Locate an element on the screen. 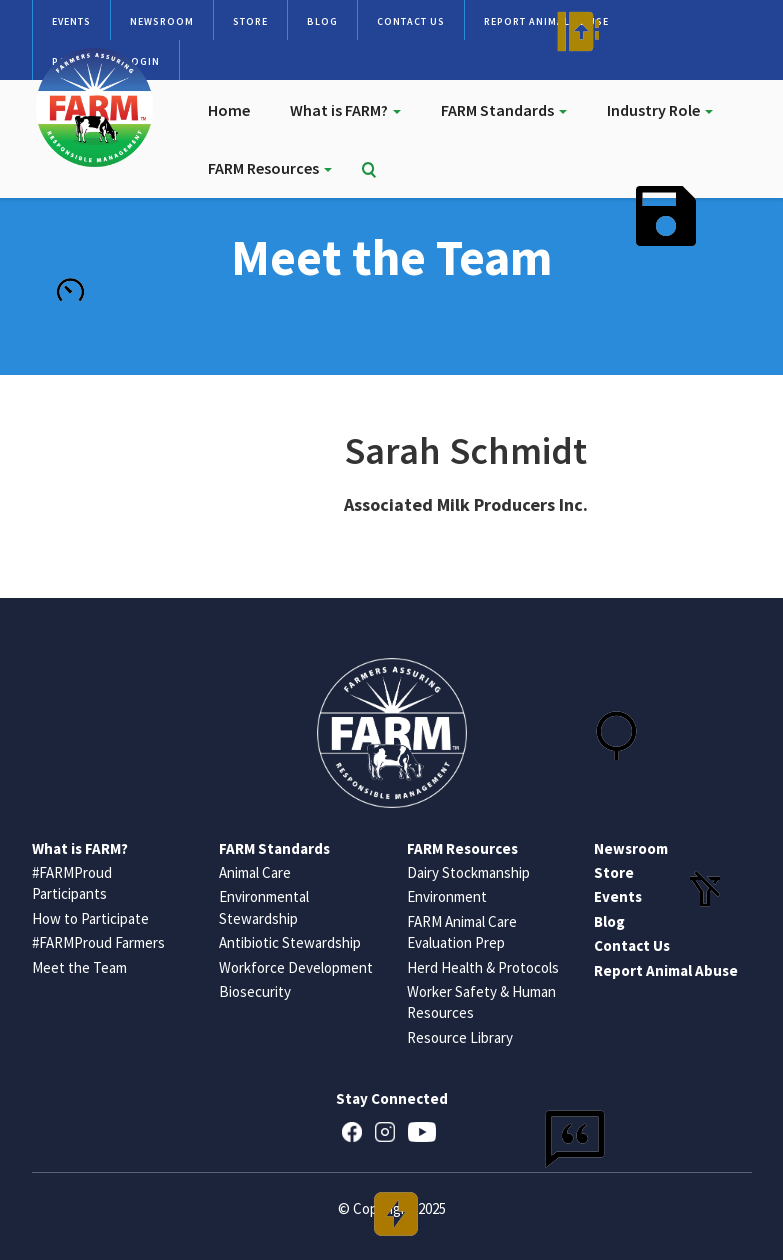  clear all active filters is located at coordinates (705, 890).